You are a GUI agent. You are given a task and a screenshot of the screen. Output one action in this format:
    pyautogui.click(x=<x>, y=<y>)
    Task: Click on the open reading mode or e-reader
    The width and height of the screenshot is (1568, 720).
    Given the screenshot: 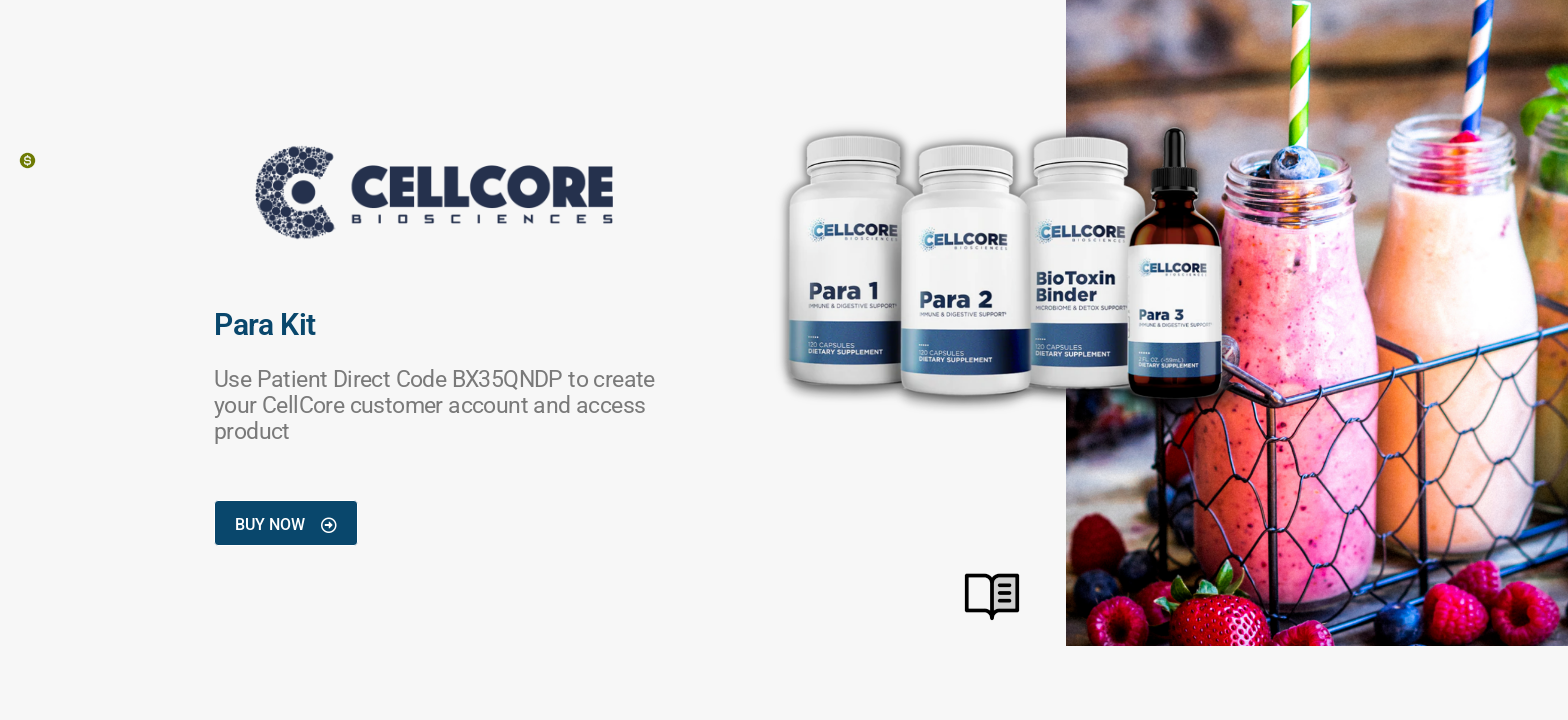 What is the action you would take?
    pyautogui.click(x=992, y=593)
    